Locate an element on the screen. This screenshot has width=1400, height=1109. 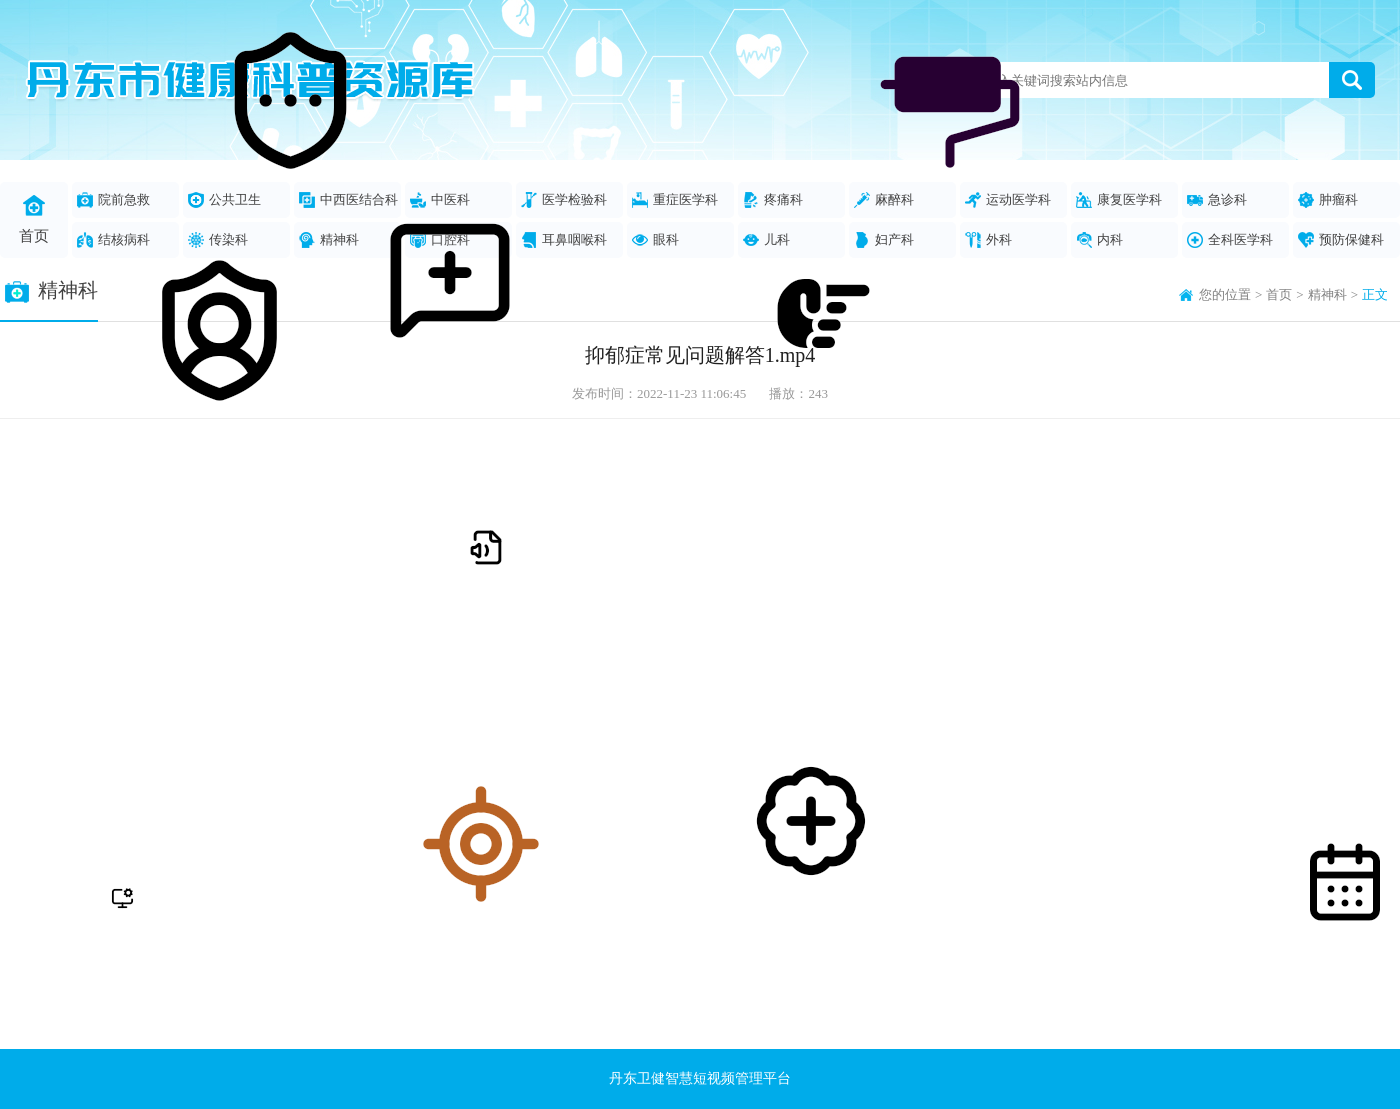
open audio file is located at coordinates (487, 547).